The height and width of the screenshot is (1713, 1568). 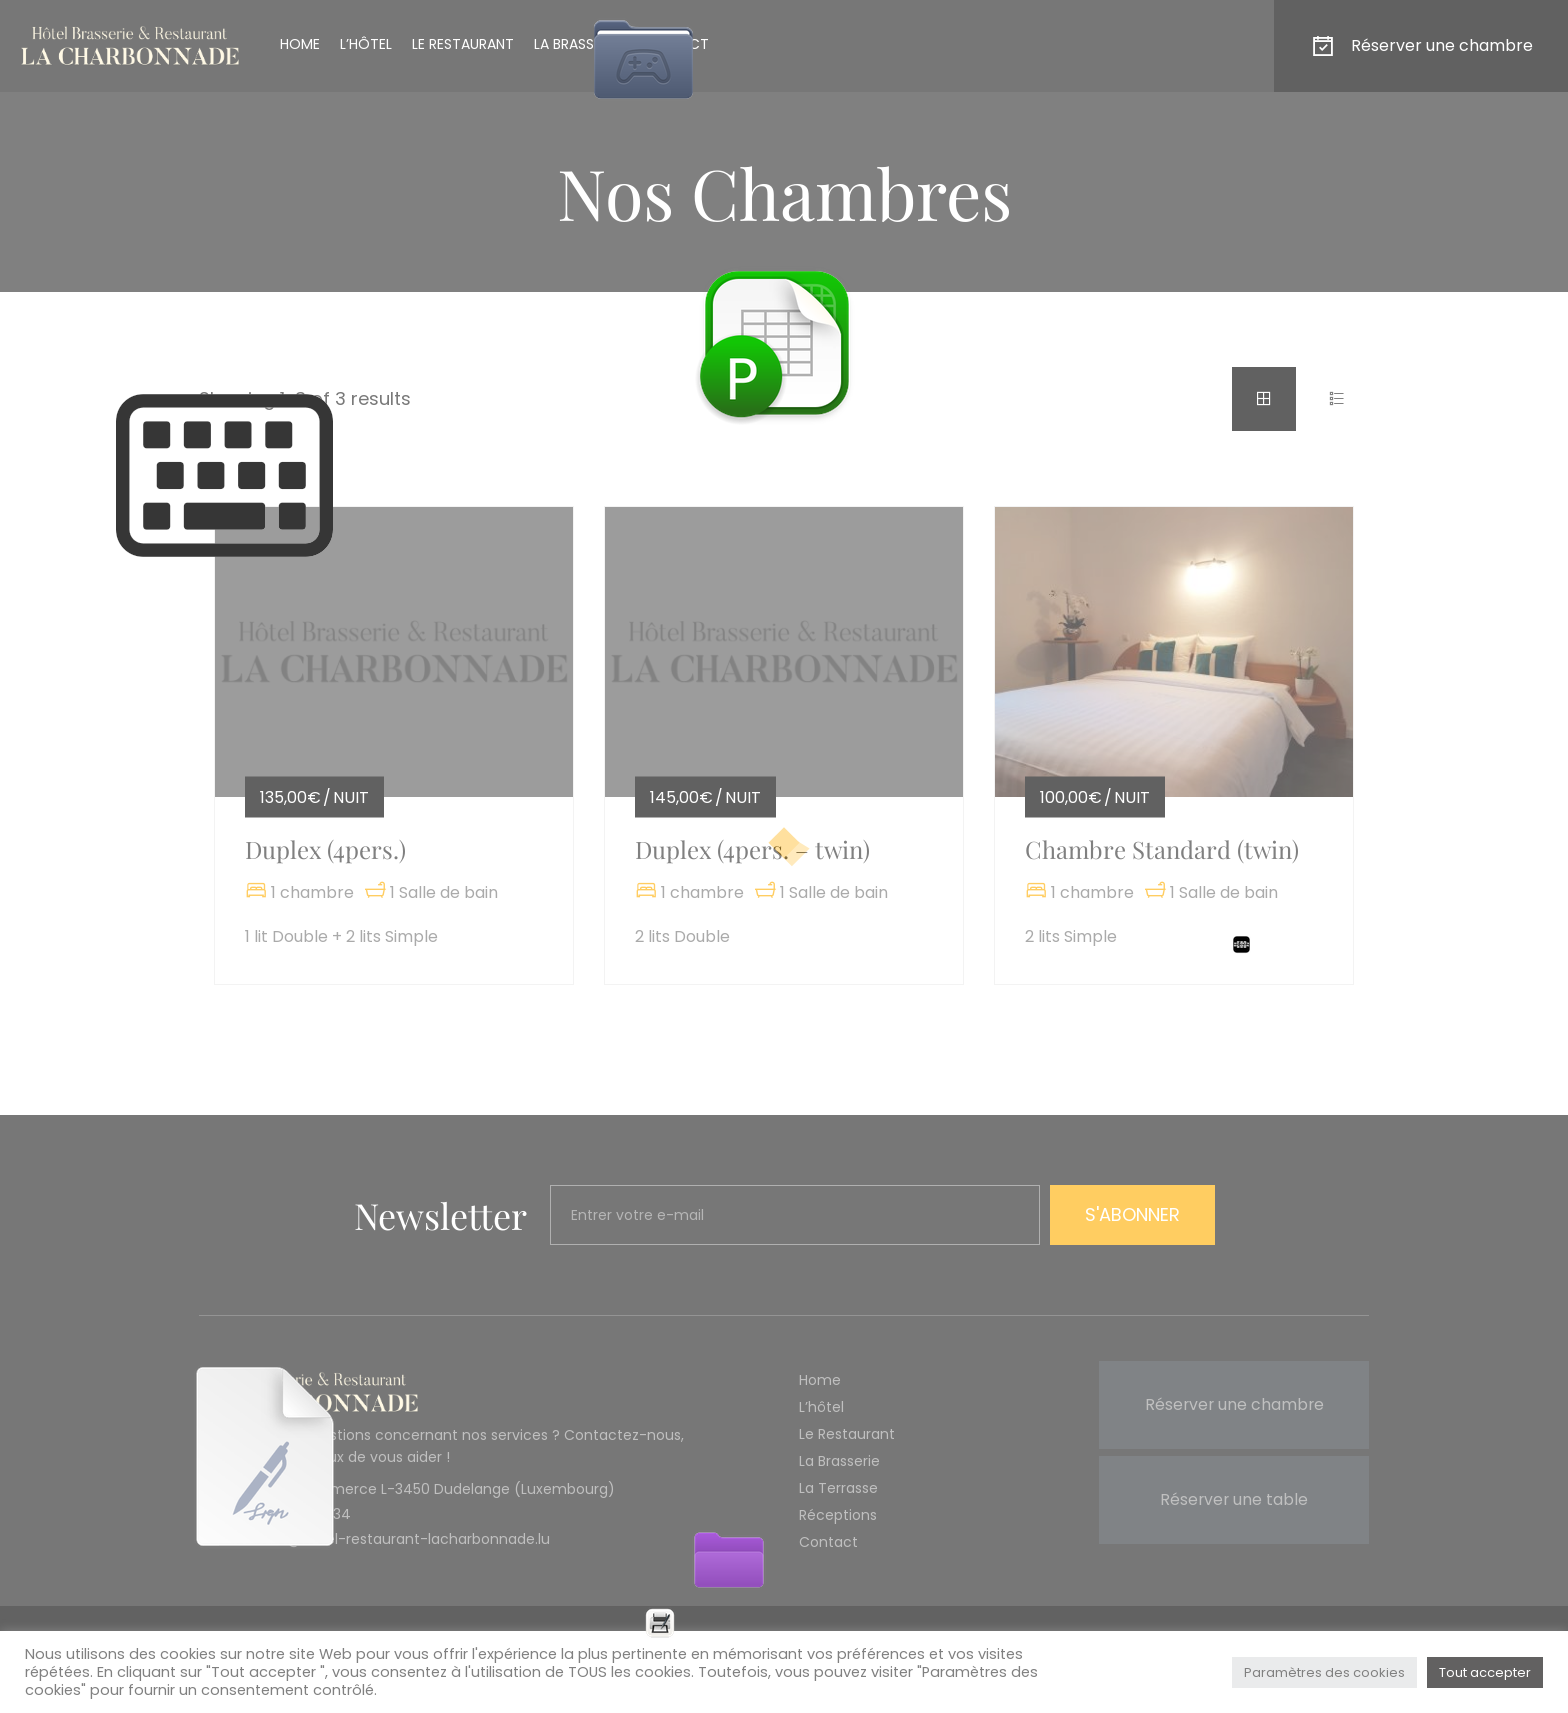 What do you see at coordinates (224, 475) in the screenshot?
I see `open keyboard settings` at bounding box center [224, 475].